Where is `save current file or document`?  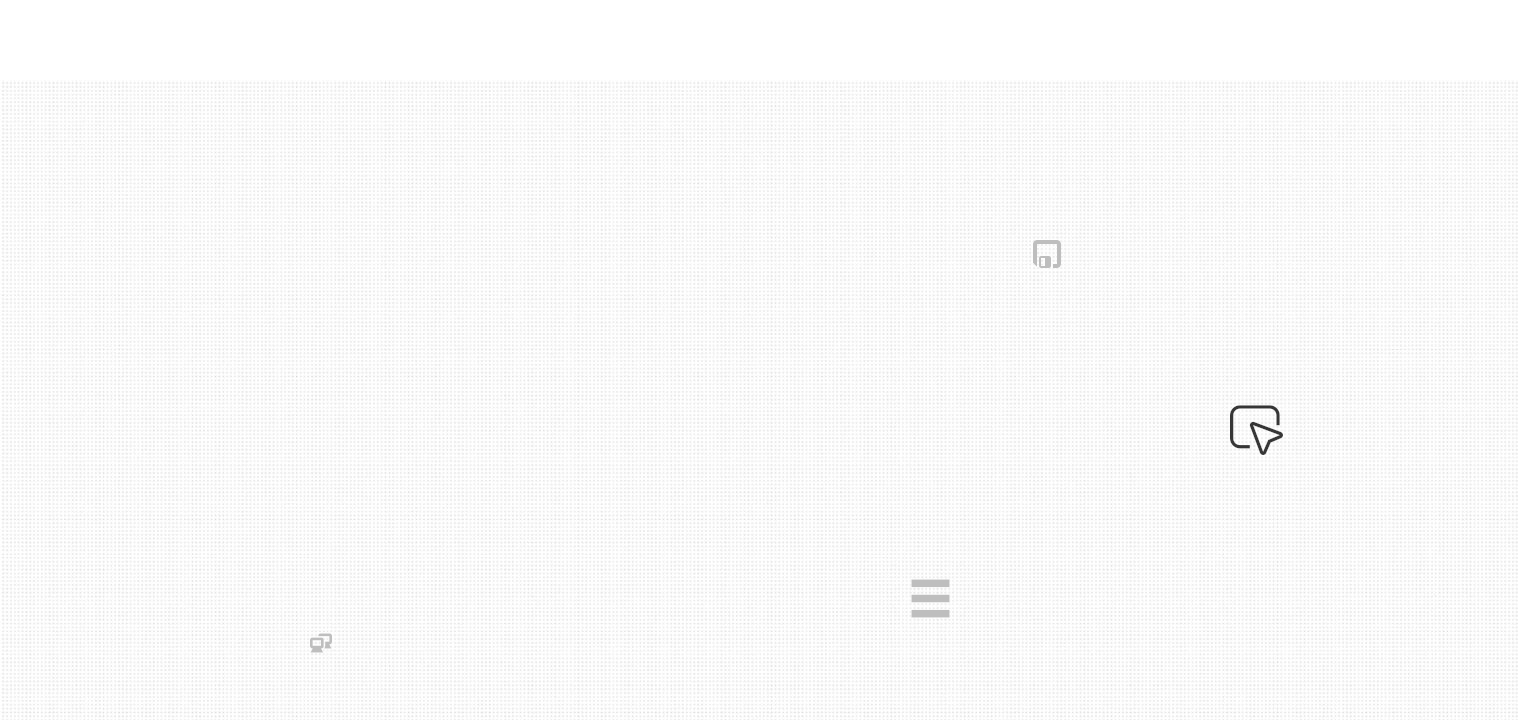 save current file or document is located at coordinates (1047, 254).